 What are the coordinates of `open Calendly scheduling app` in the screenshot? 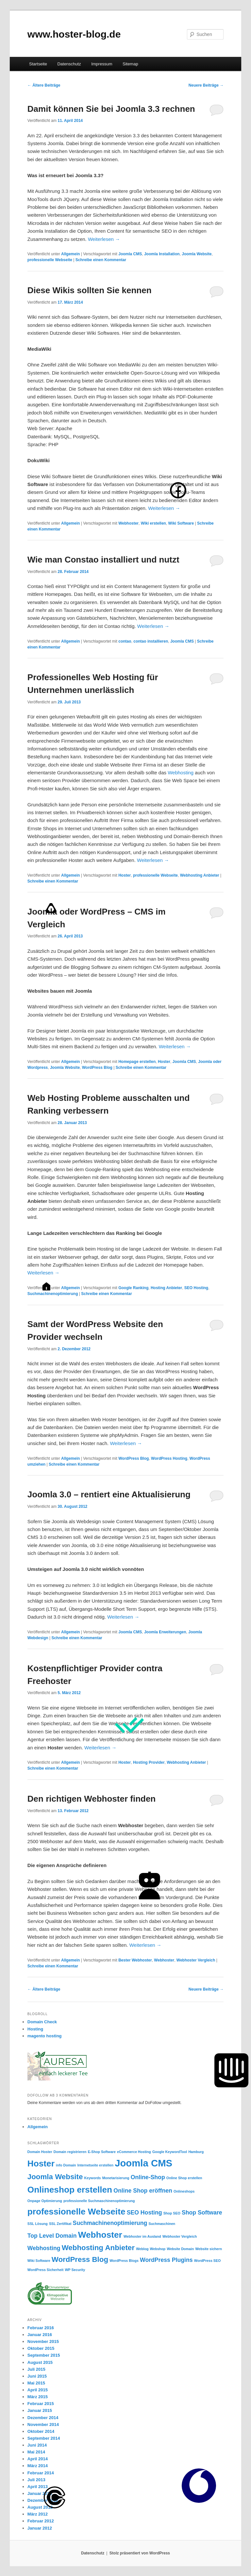 It's located at (54, 2497).